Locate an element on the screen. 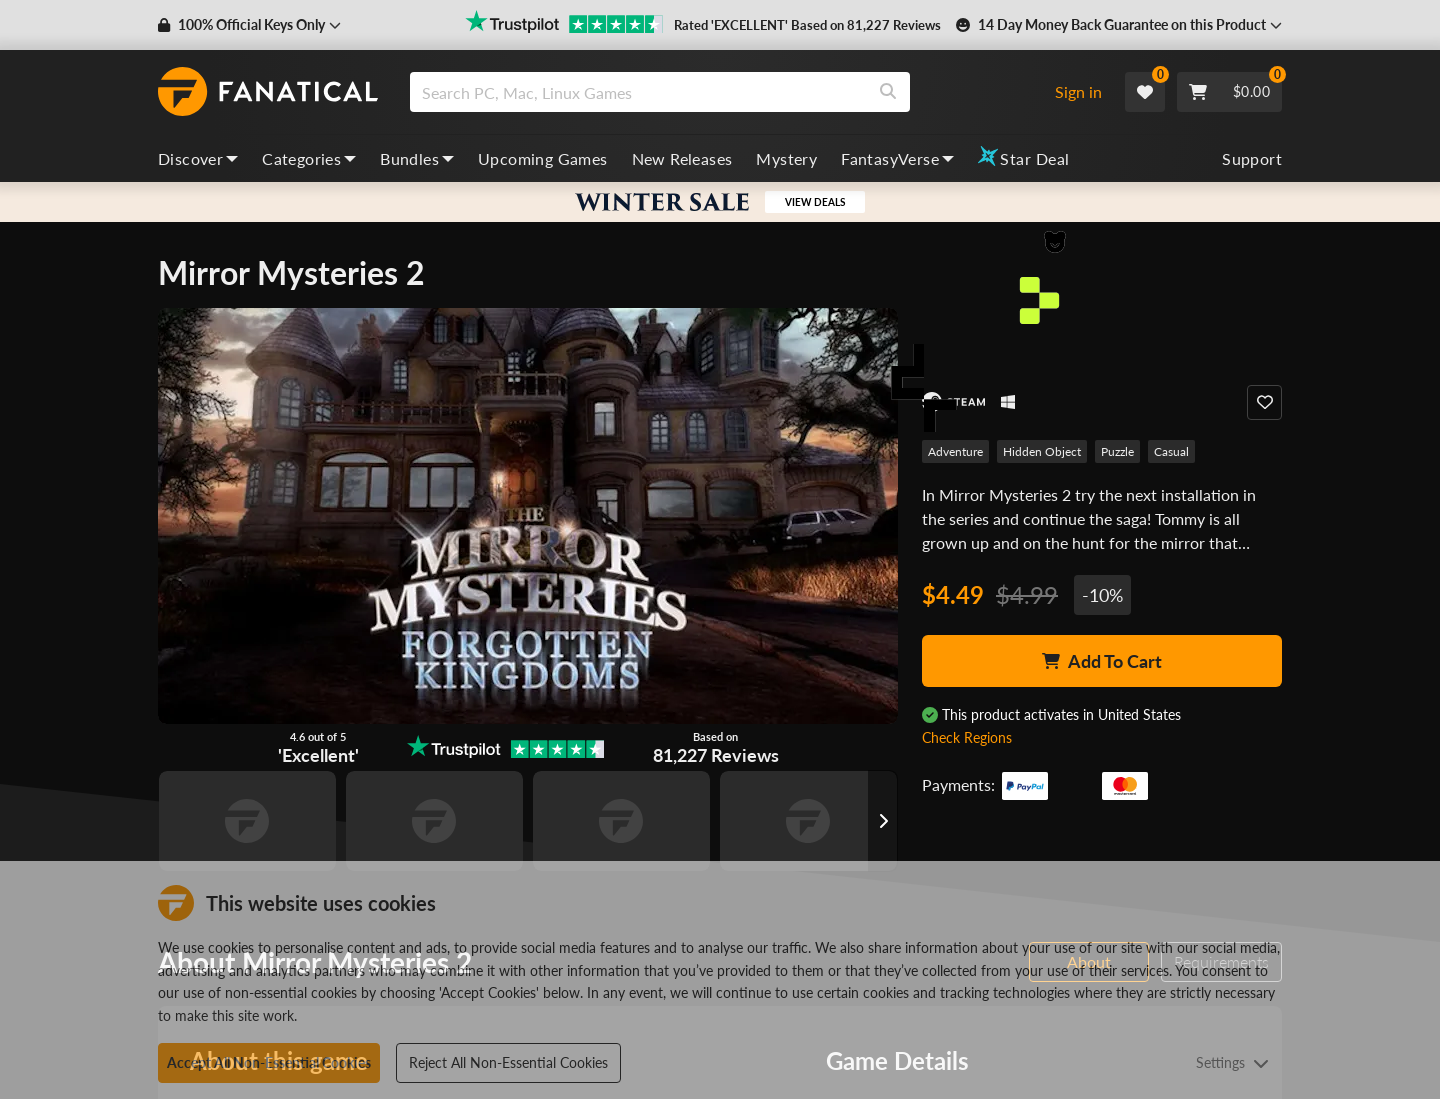 Image resolution: width=1440 pixels, height=1099 pixels. smiling bear mascot or brand logo is located at coordinates (1055, 242).